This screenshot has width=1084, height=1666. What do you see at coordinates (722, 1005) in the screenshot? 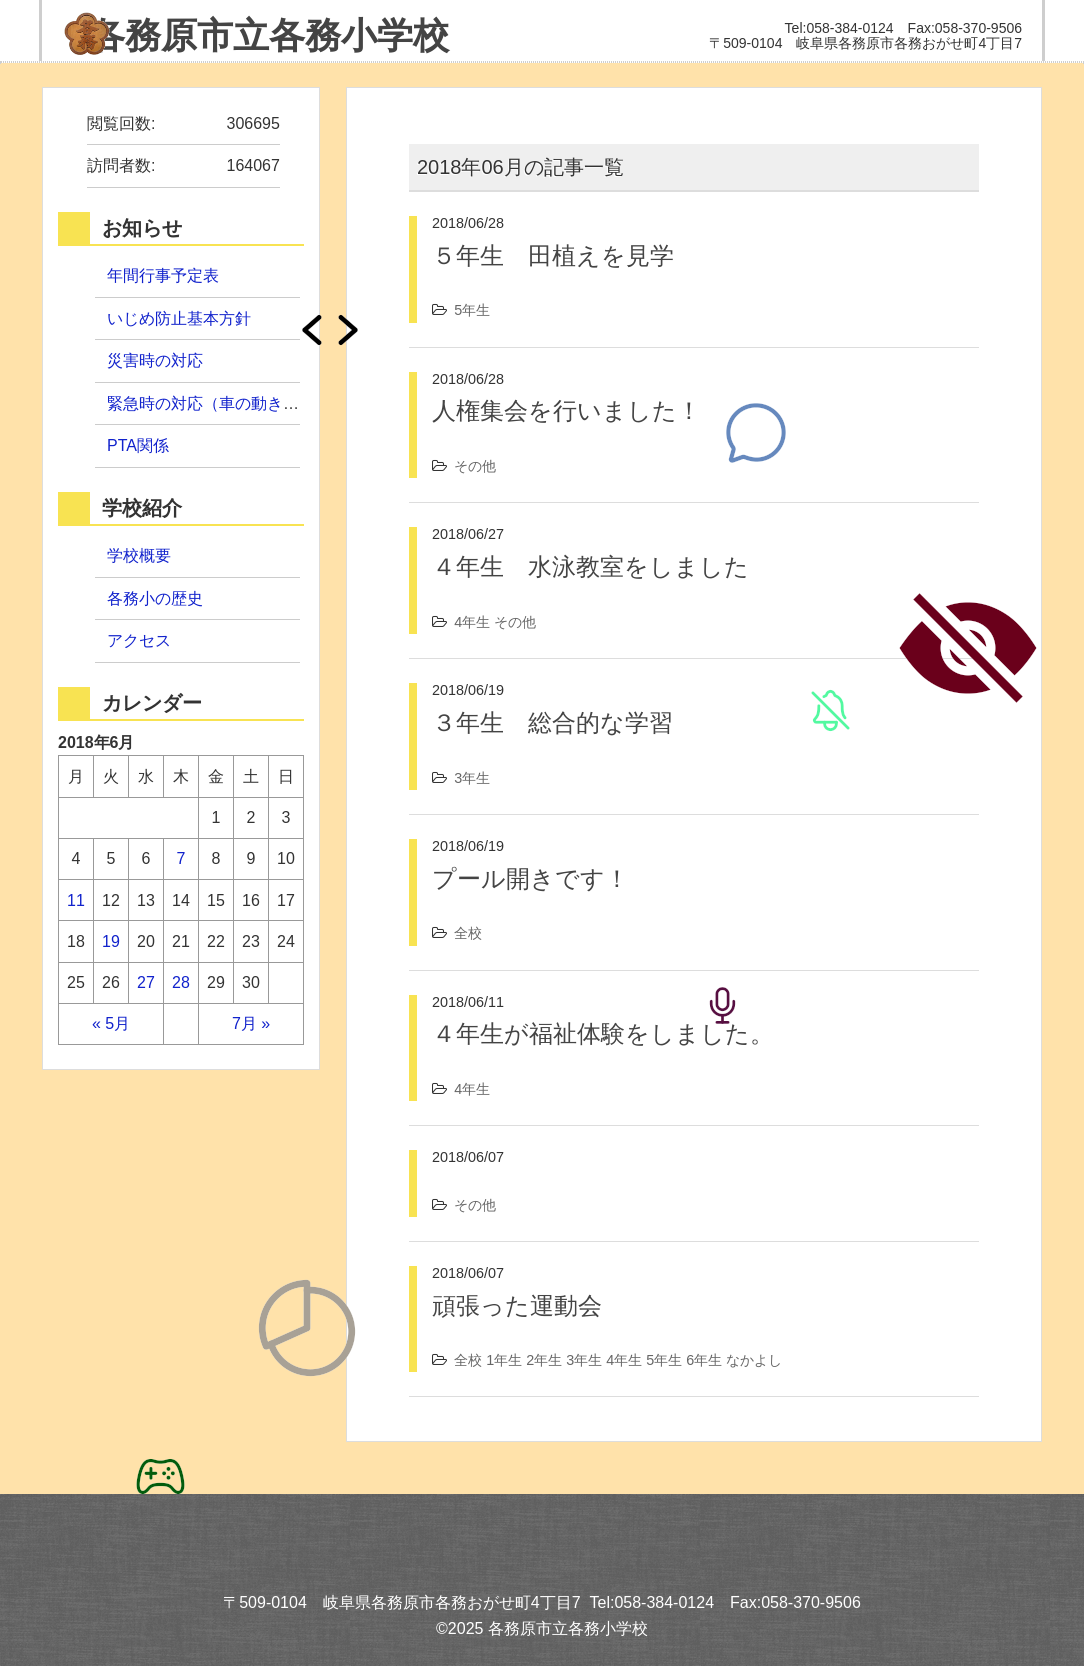
I see `tap to start voice input` at bounding box center [722, 1005].